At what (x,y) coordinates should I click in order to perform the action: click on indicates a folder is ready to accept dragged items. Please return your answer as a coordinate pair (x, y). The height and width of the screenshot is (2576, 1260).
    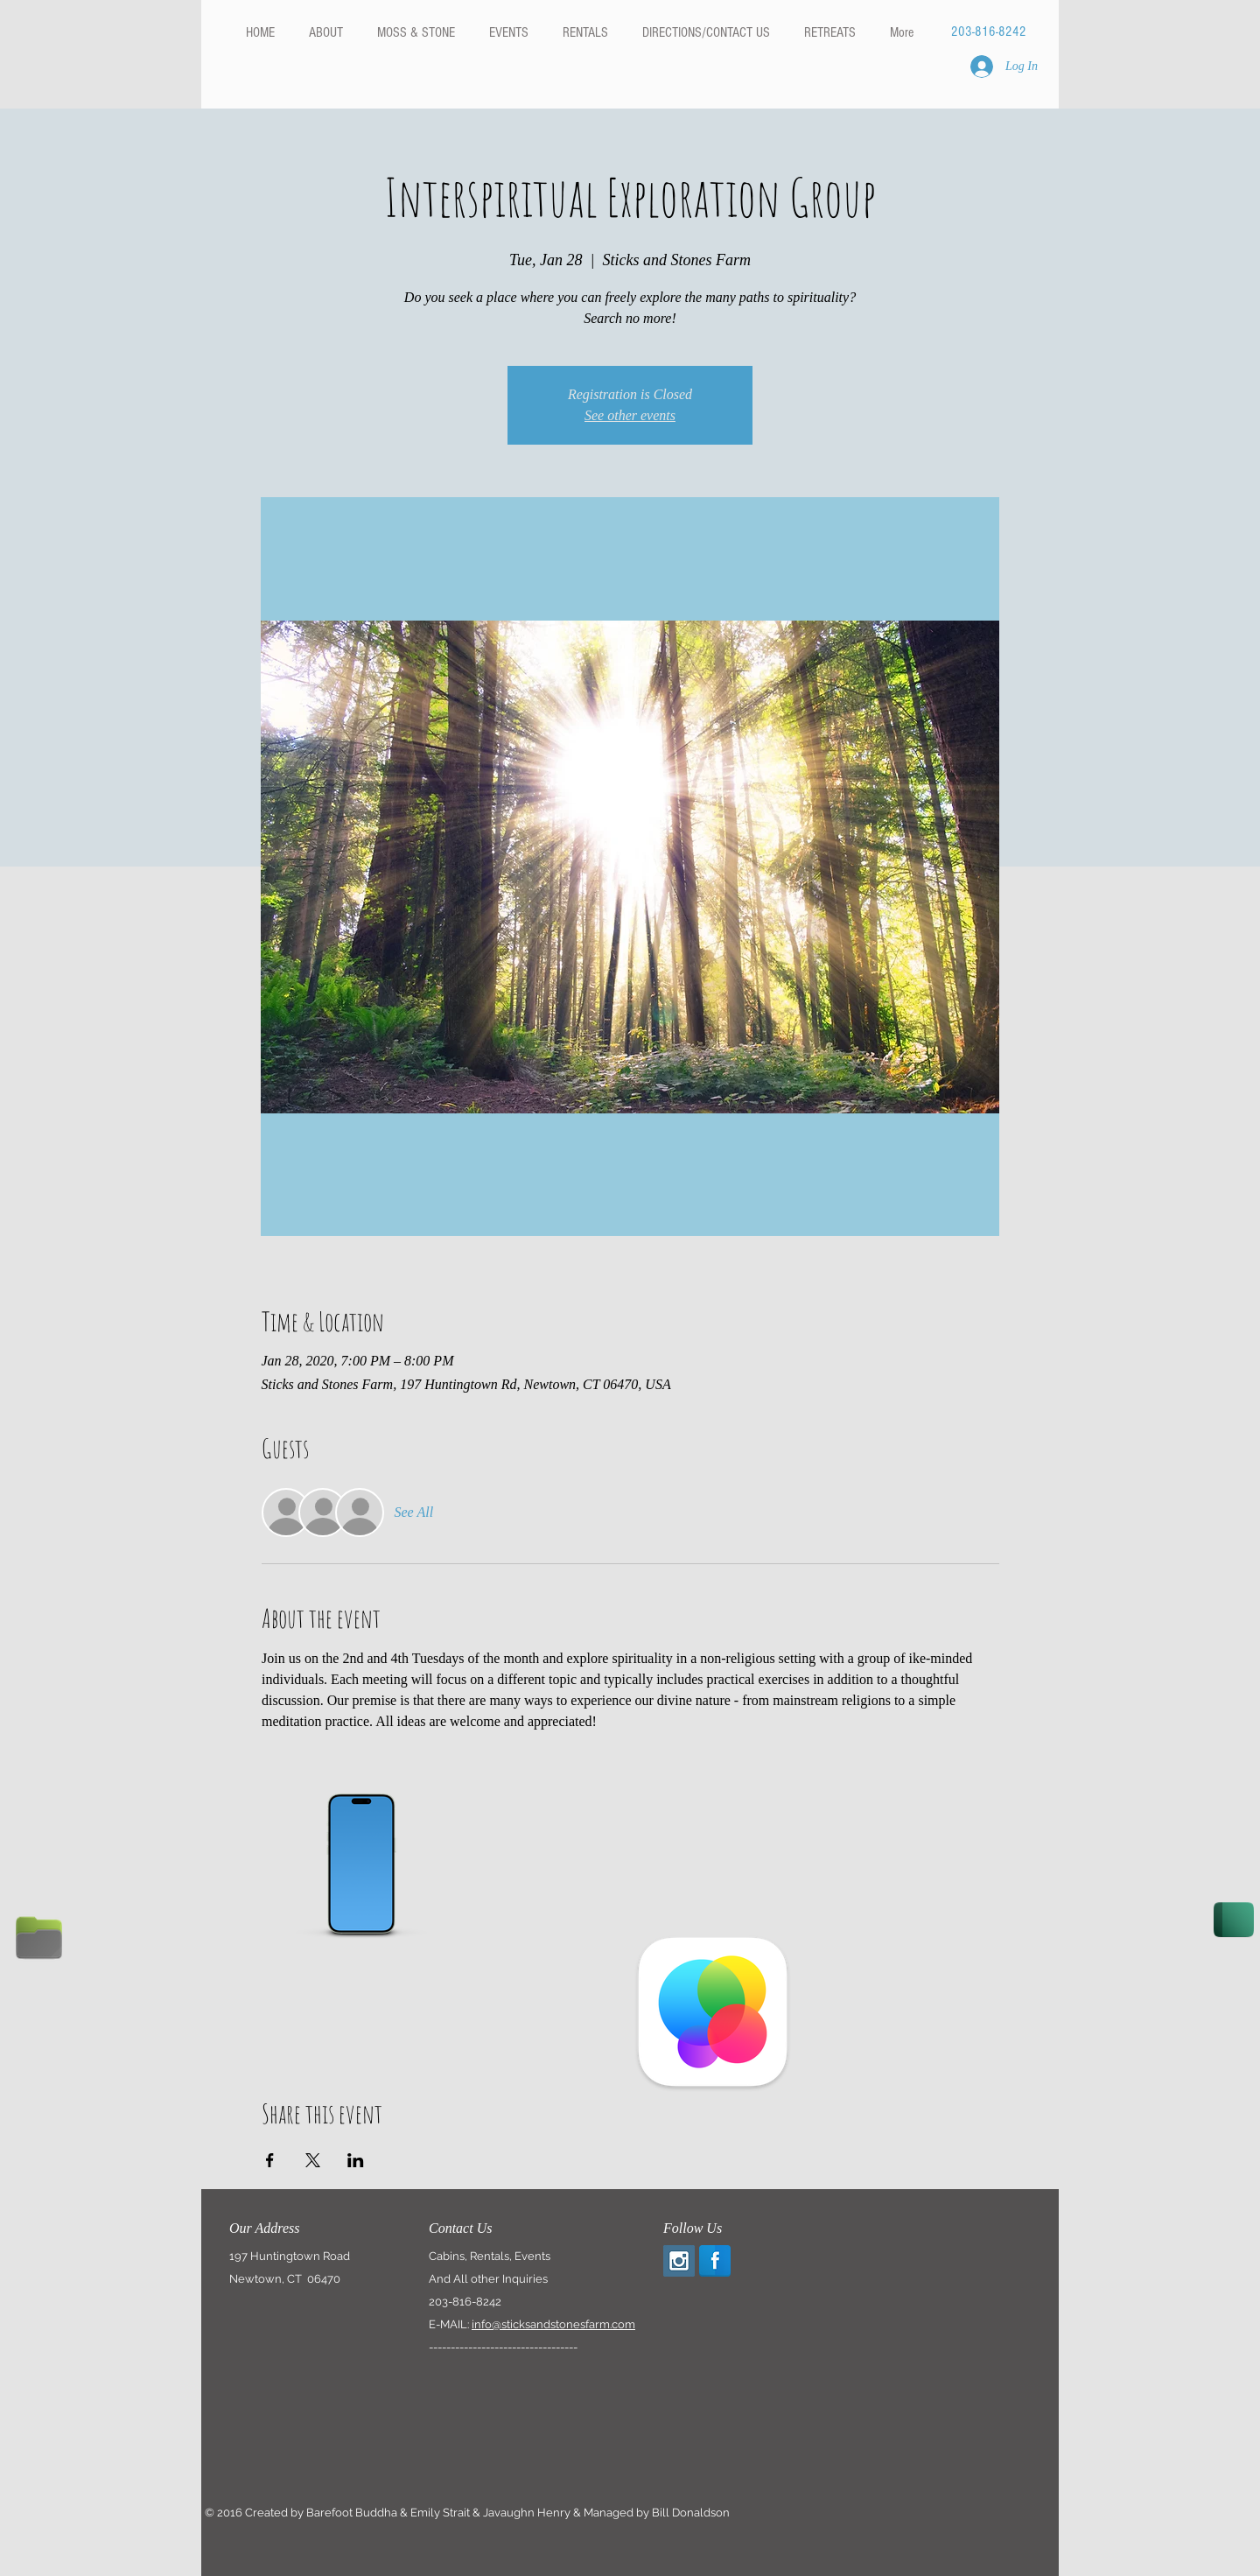
    Looking at the image, I should click on (38, 1937).